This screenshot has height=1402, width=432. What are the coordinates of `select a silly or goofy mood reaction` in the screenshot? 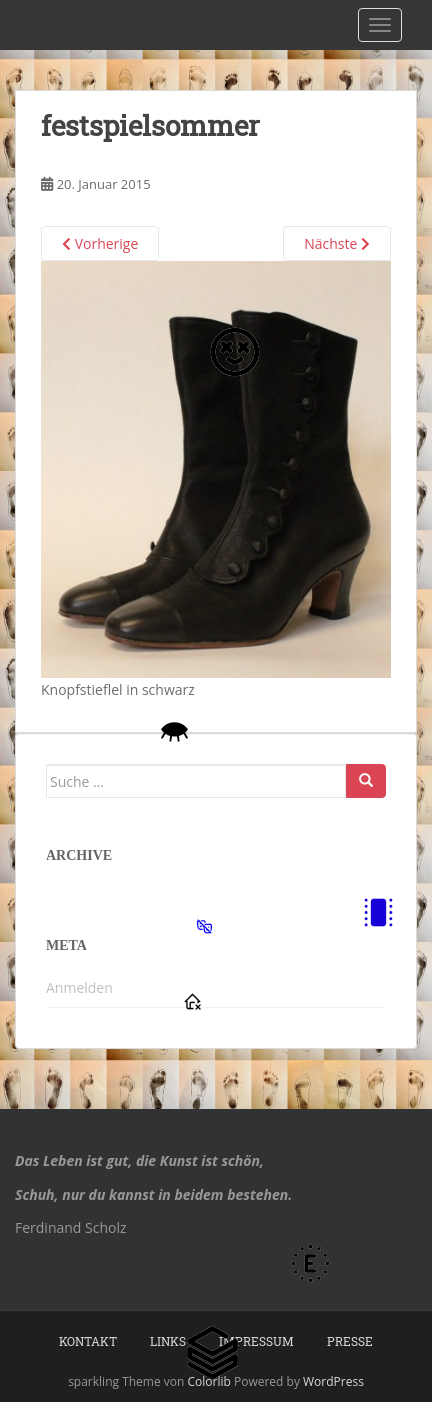 It's located at (235, 352).